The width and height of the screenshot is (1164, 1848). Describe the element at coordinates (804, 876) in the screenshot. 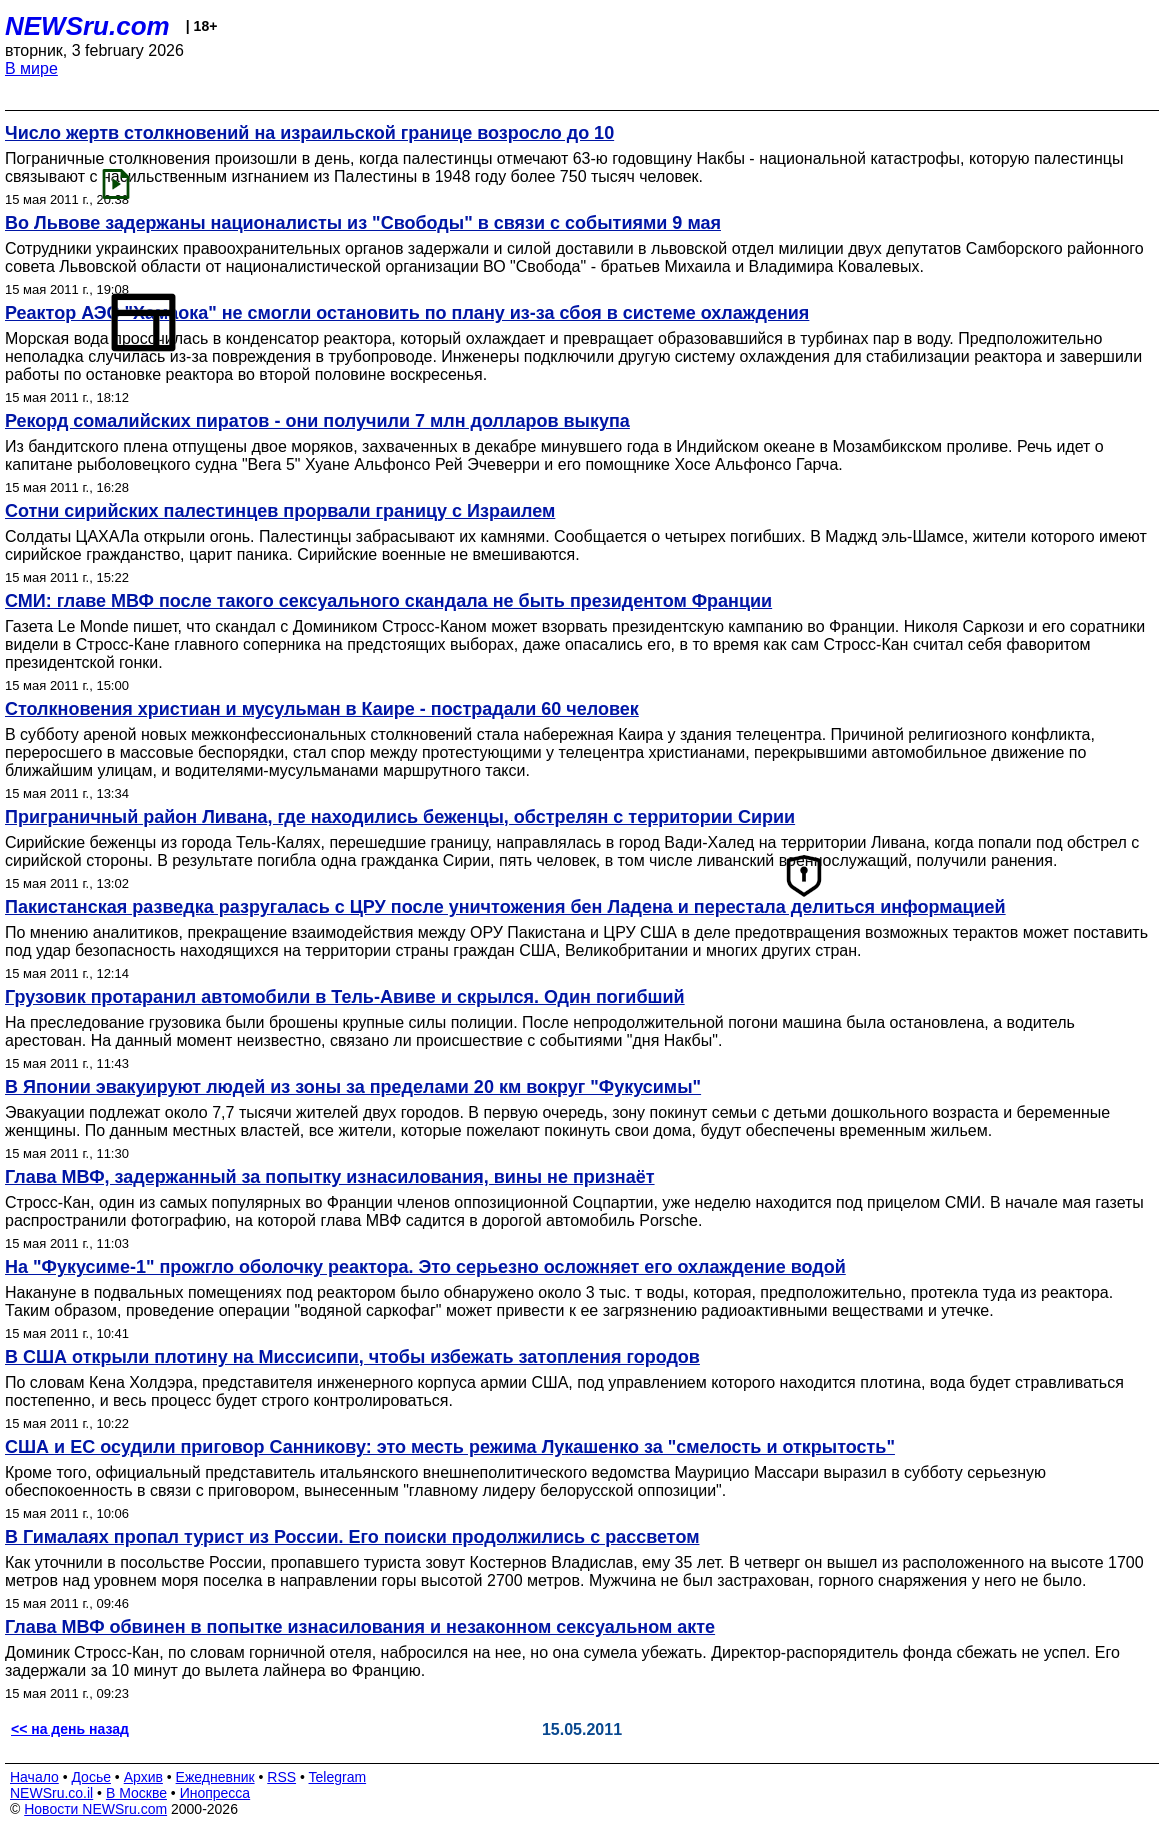

I see `access security or privacy settings` at that location.